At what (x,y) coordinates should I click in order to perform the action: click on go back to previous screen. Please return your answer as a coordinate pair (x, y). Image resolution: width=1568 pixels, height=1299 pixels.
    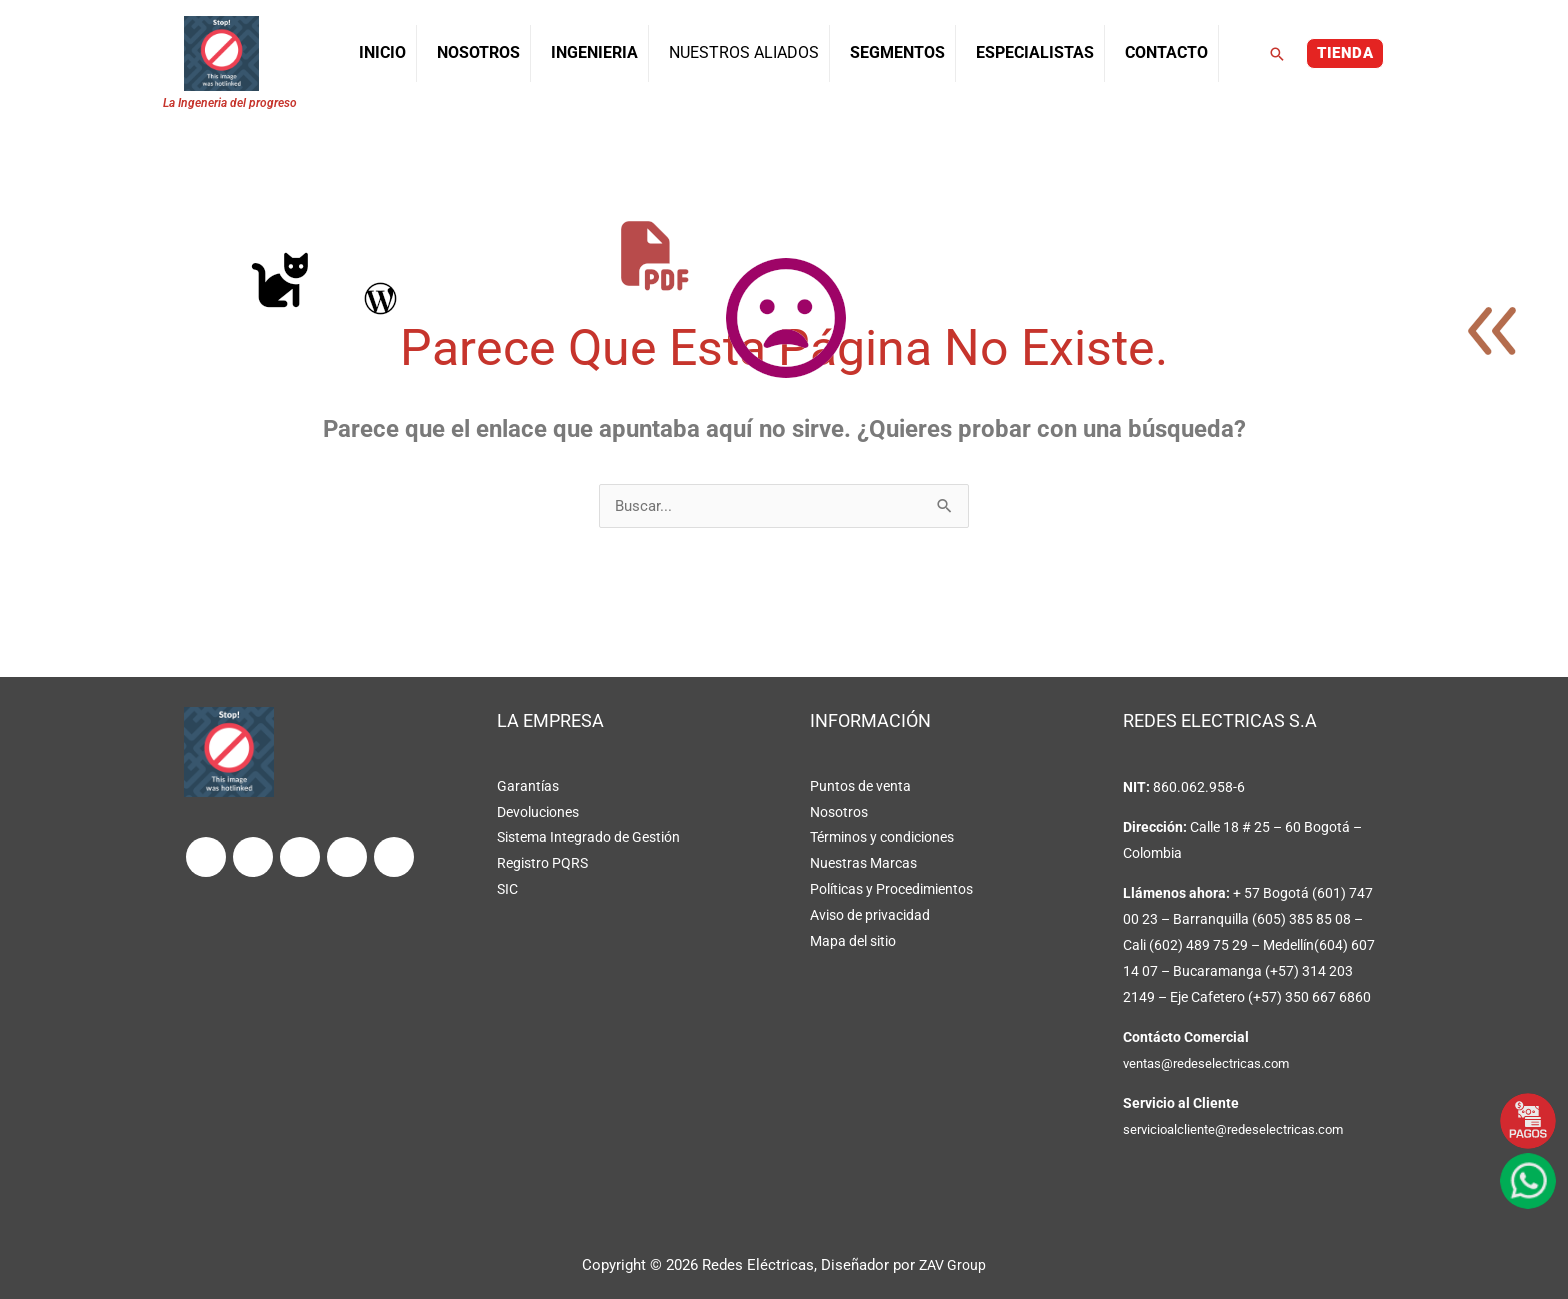
    Looking at the image, I should click on (1492, 331).